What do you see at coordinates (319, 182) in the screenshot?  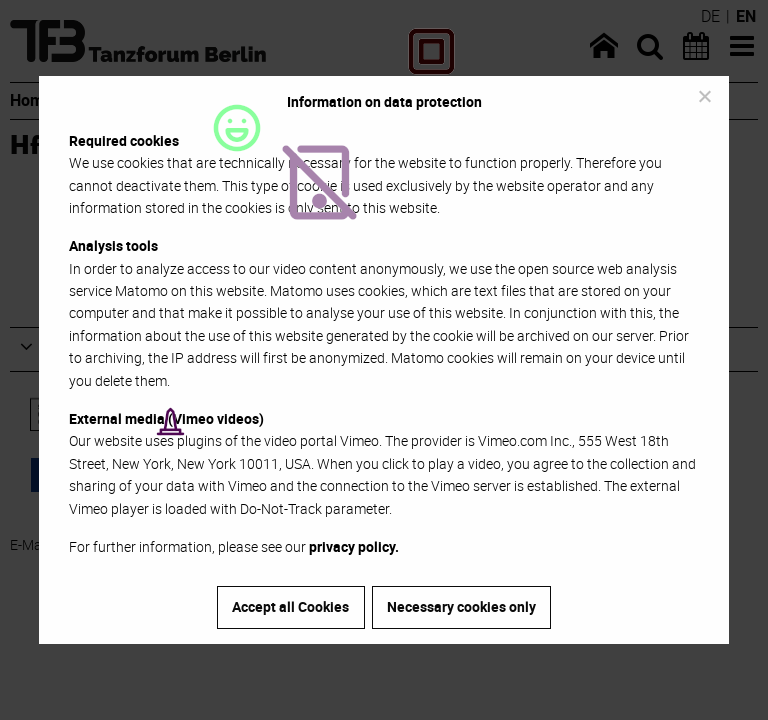 I see `tablet device is disabled or unavailable` at bounding box center [319, 182].